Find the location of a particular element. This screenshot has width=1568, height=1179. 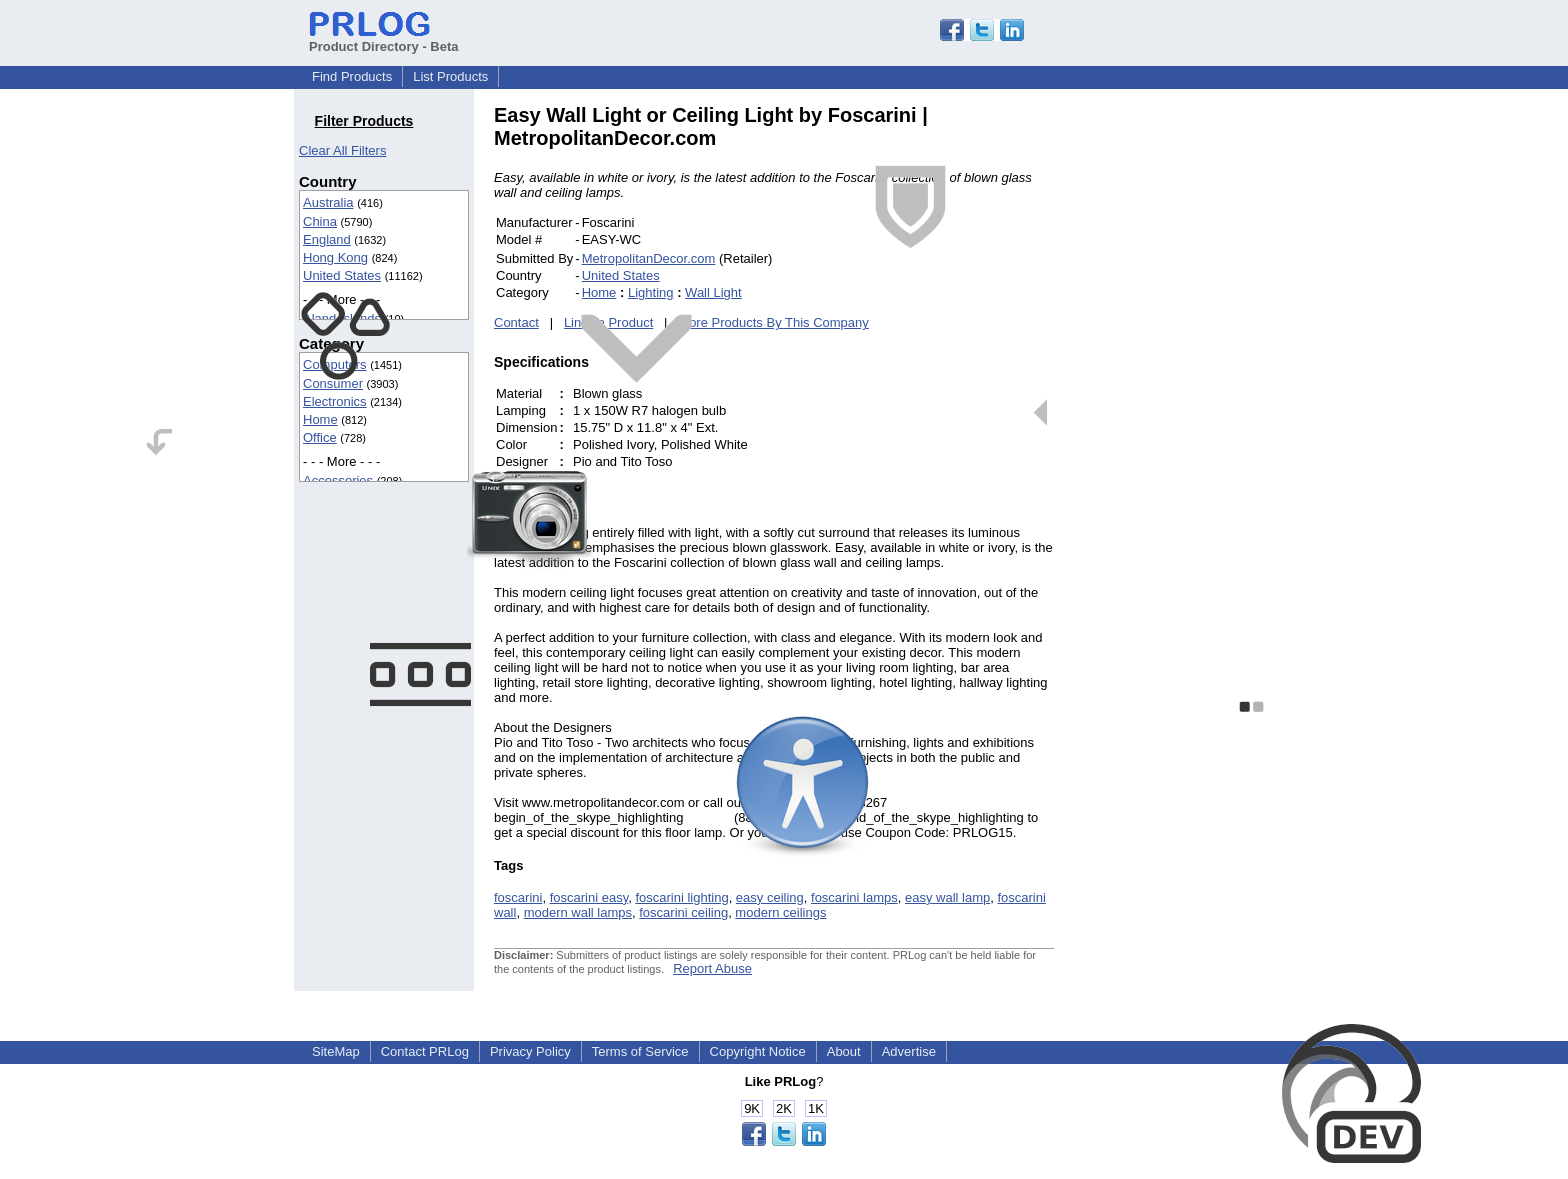

access symbols and special characters is located at coordinates (345, 336).